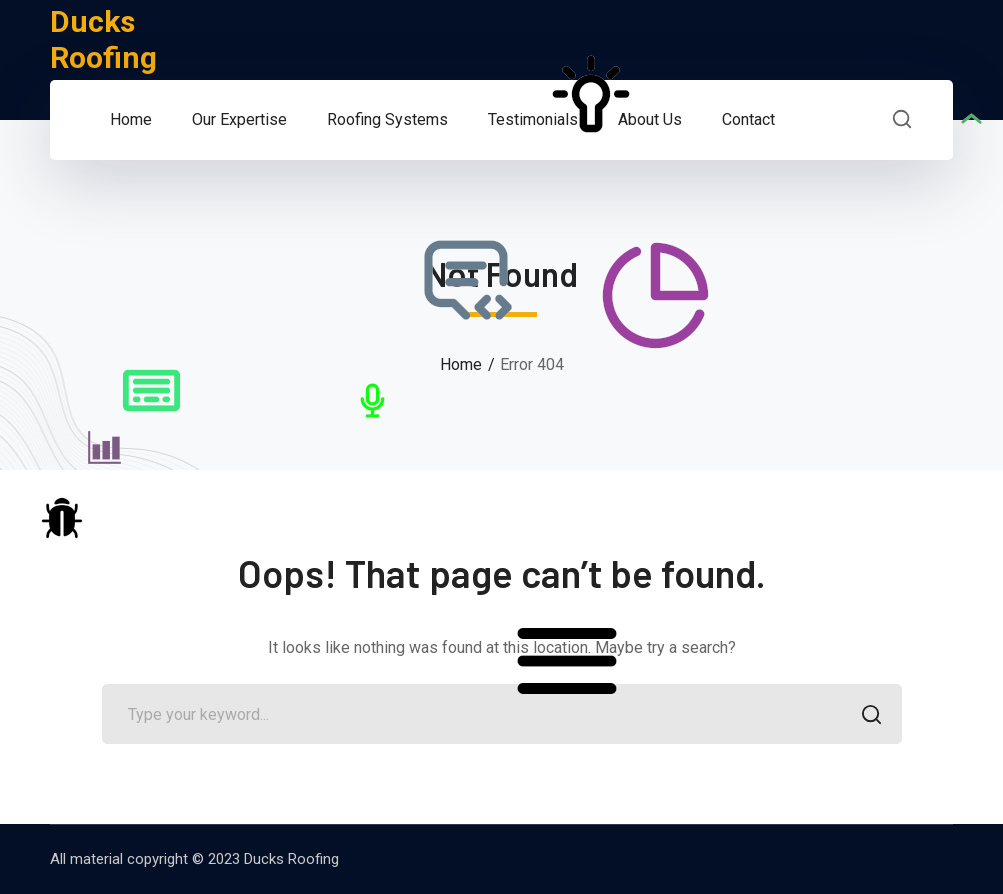  I want to click on view analytics or statistics, so click(104, 447).